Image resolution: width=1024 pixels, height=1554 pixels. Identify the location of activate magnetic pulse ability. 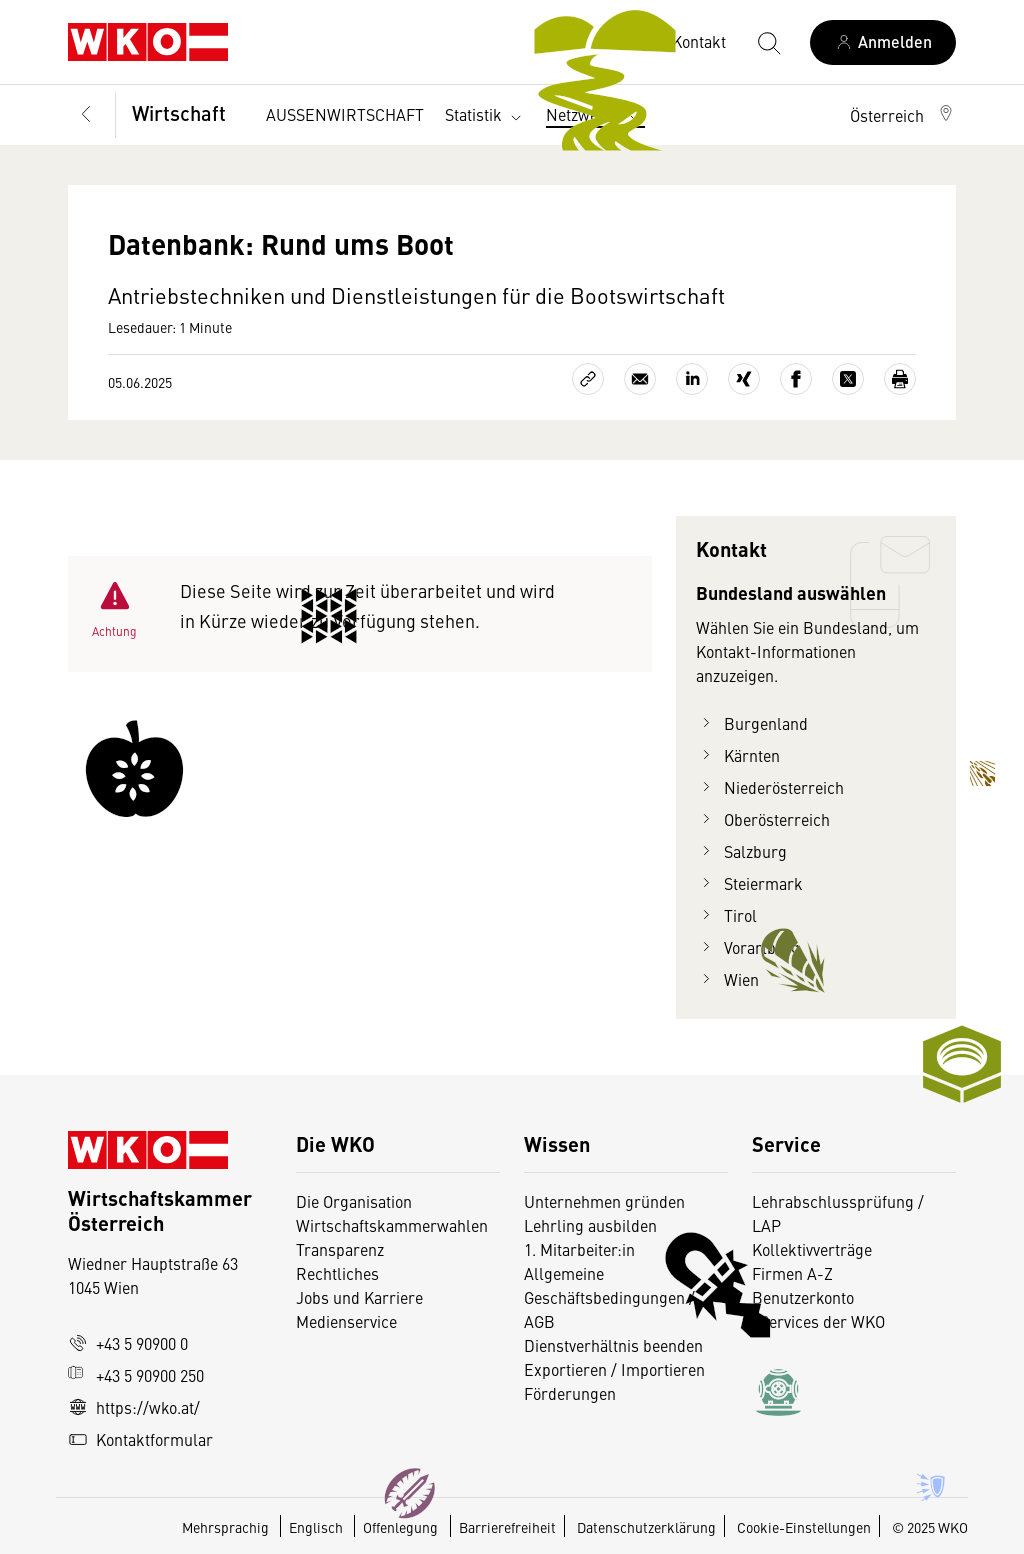
(718, 1285).